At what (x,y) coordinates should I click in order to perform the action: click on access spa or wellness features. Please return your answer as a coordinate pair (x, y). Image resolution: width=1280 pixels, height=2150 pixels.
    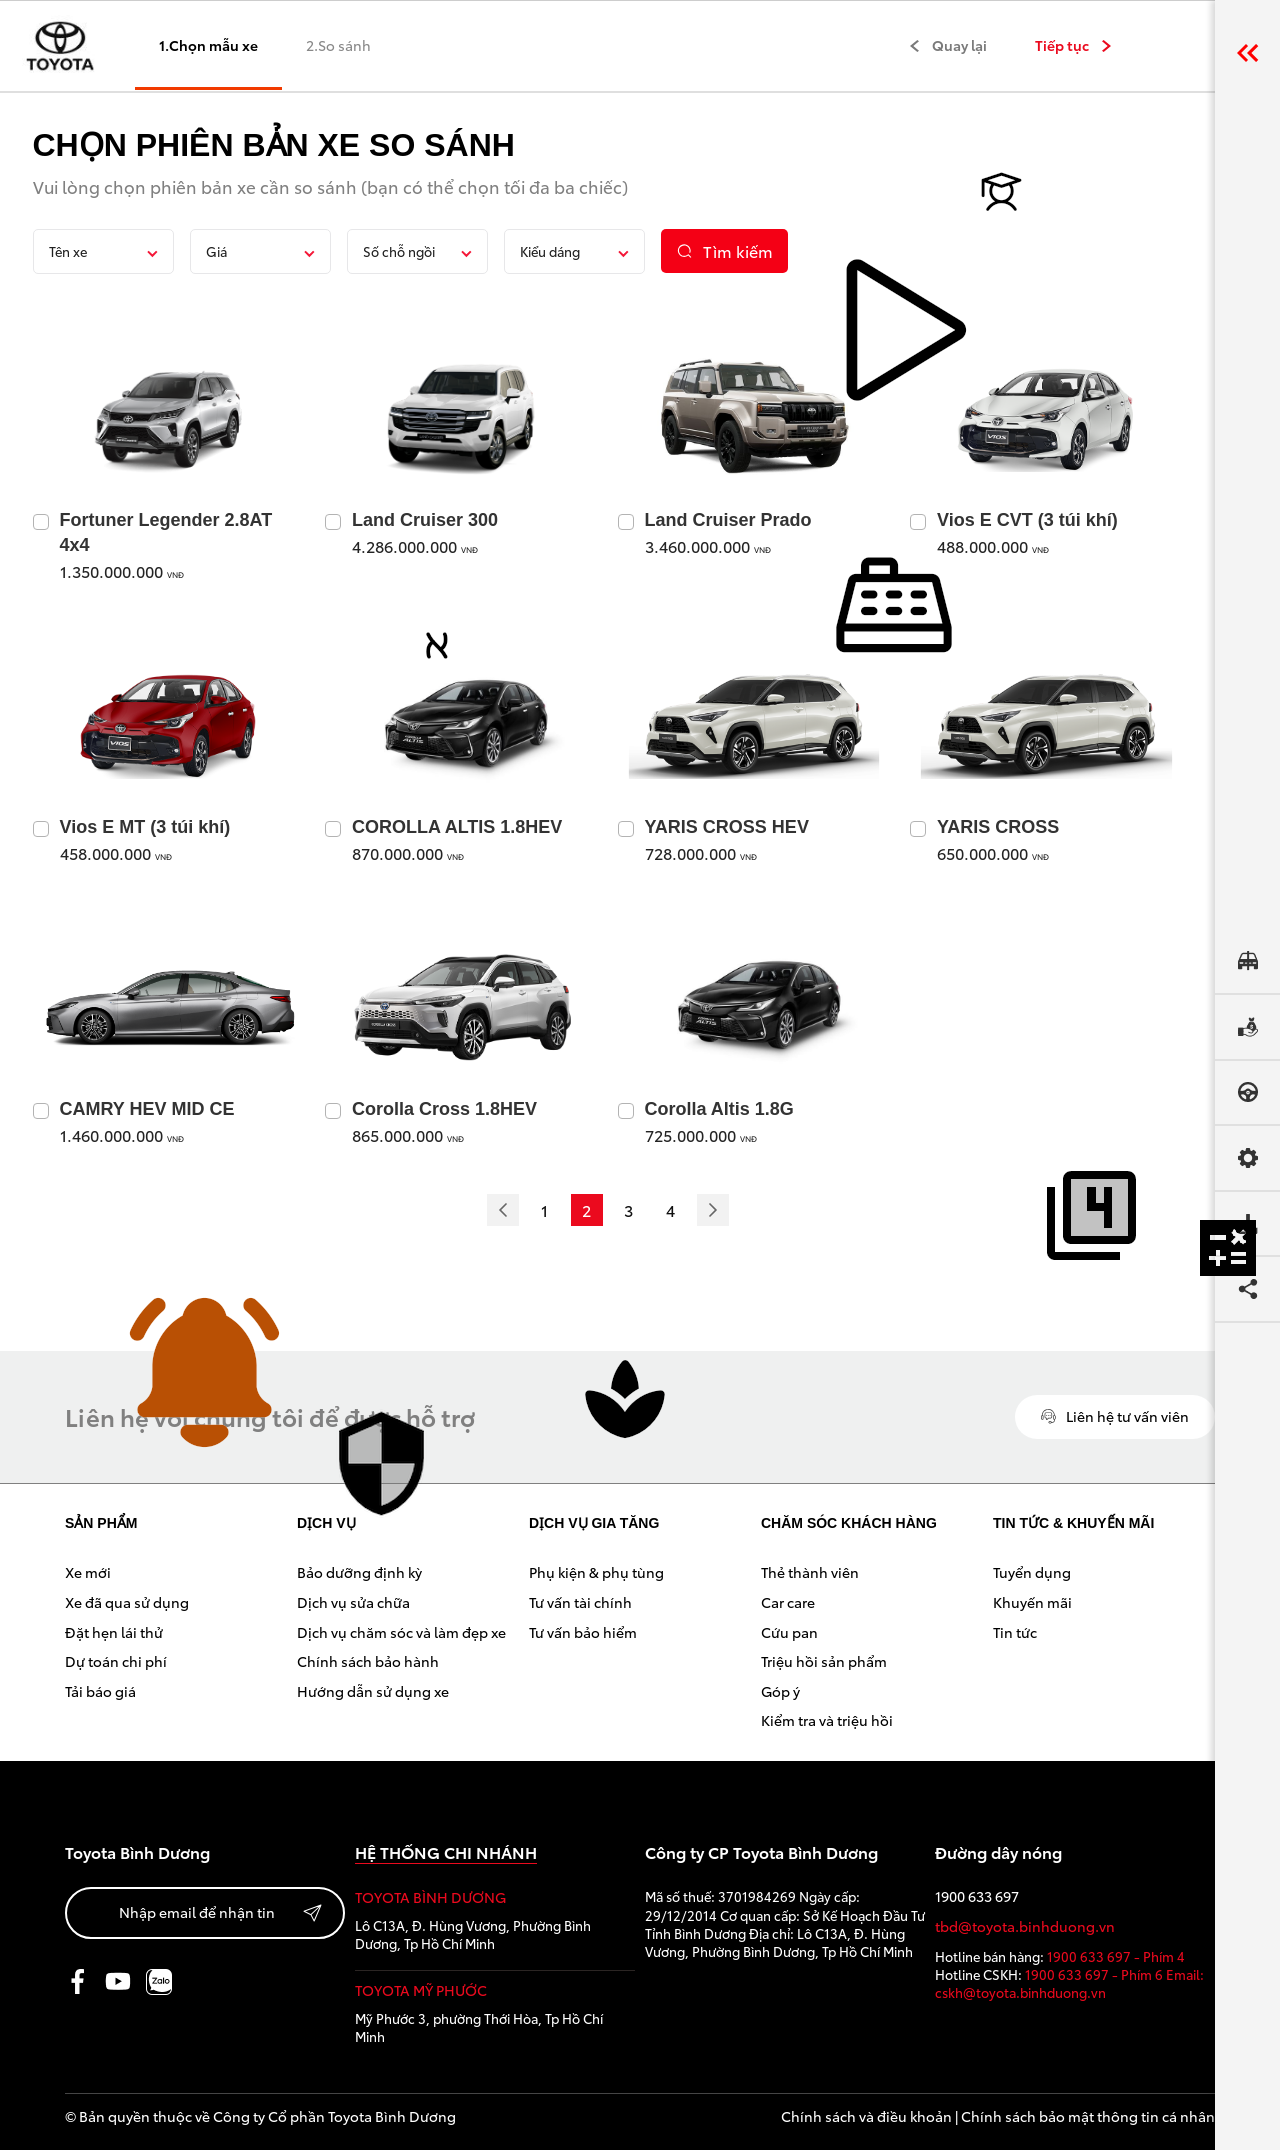
    Looking at the image, I should click on (625, 1398).